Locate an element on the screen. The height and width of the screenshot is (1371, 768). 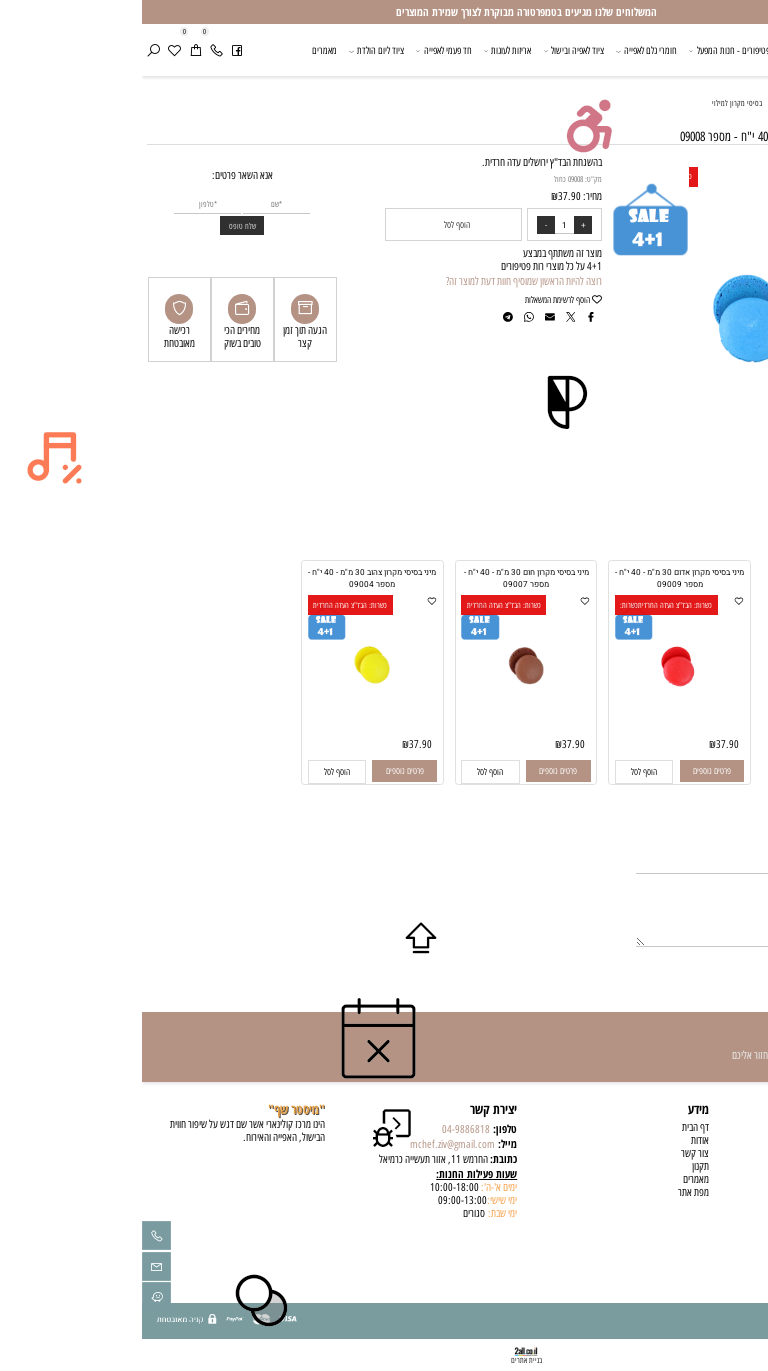
open the debug console is located at coordinates (393, 1127).